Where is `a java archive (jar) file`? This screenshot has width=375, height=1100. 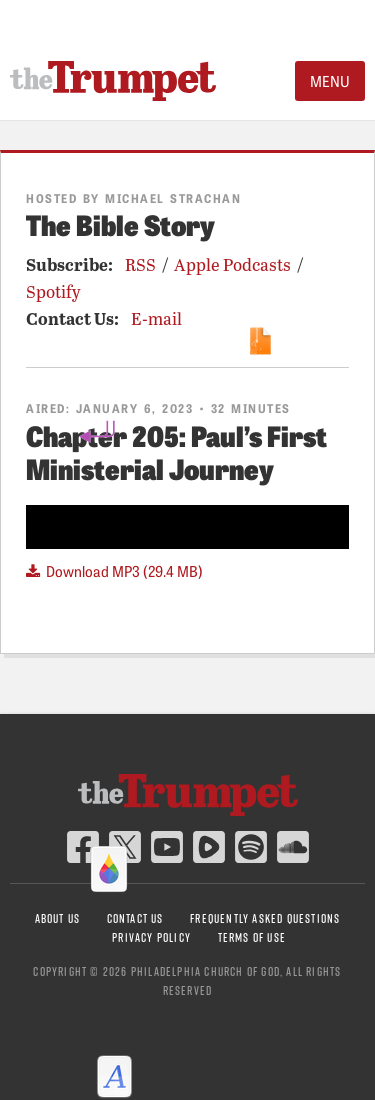 a java archive (jar) file is located at coordinates (260, 341).